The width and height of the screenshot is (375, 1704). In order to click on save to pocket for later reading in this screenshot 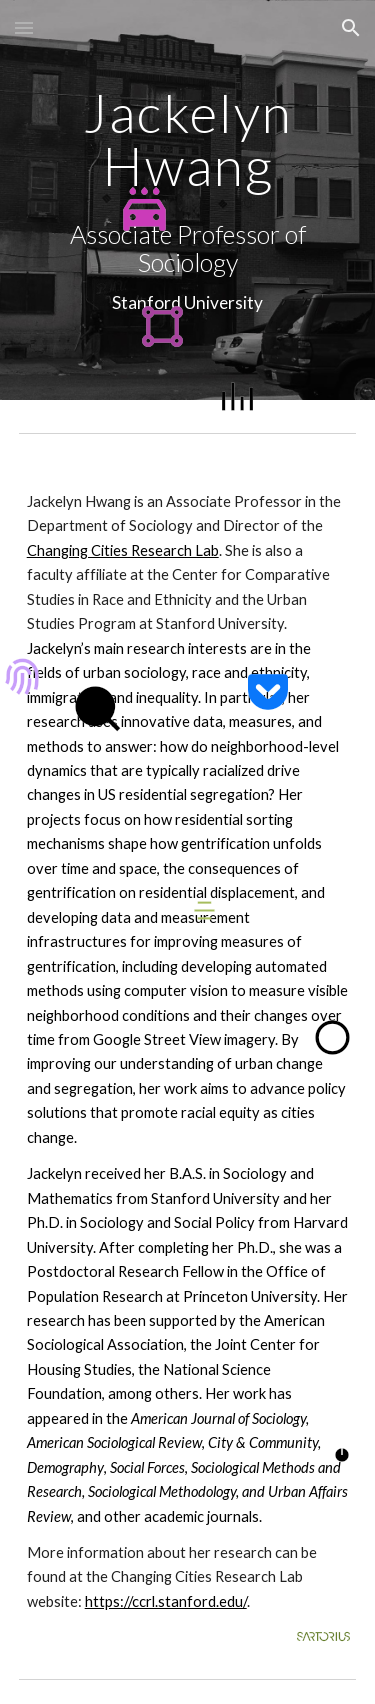, I will do `click(268, 692)`.